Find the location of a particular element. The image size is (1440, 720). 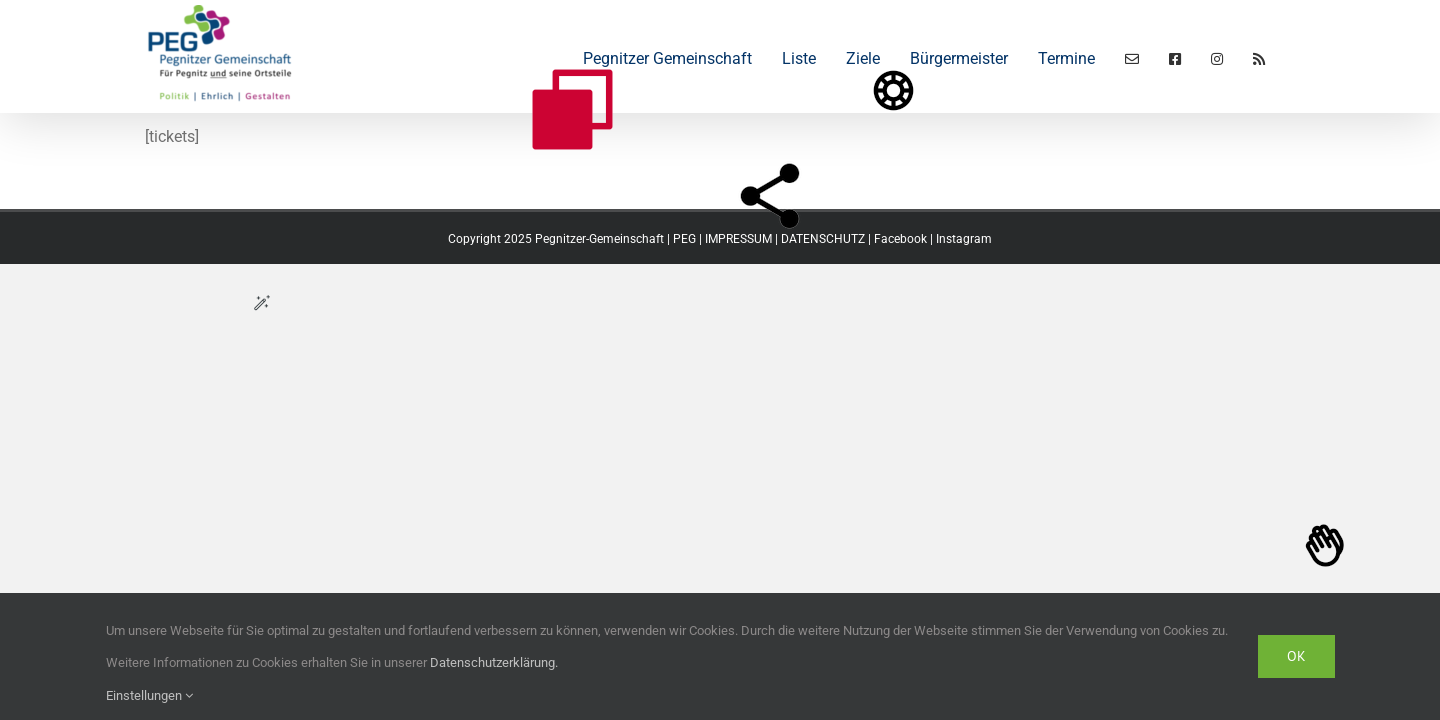

copy to clipboard is located at coordinates (572, 109).